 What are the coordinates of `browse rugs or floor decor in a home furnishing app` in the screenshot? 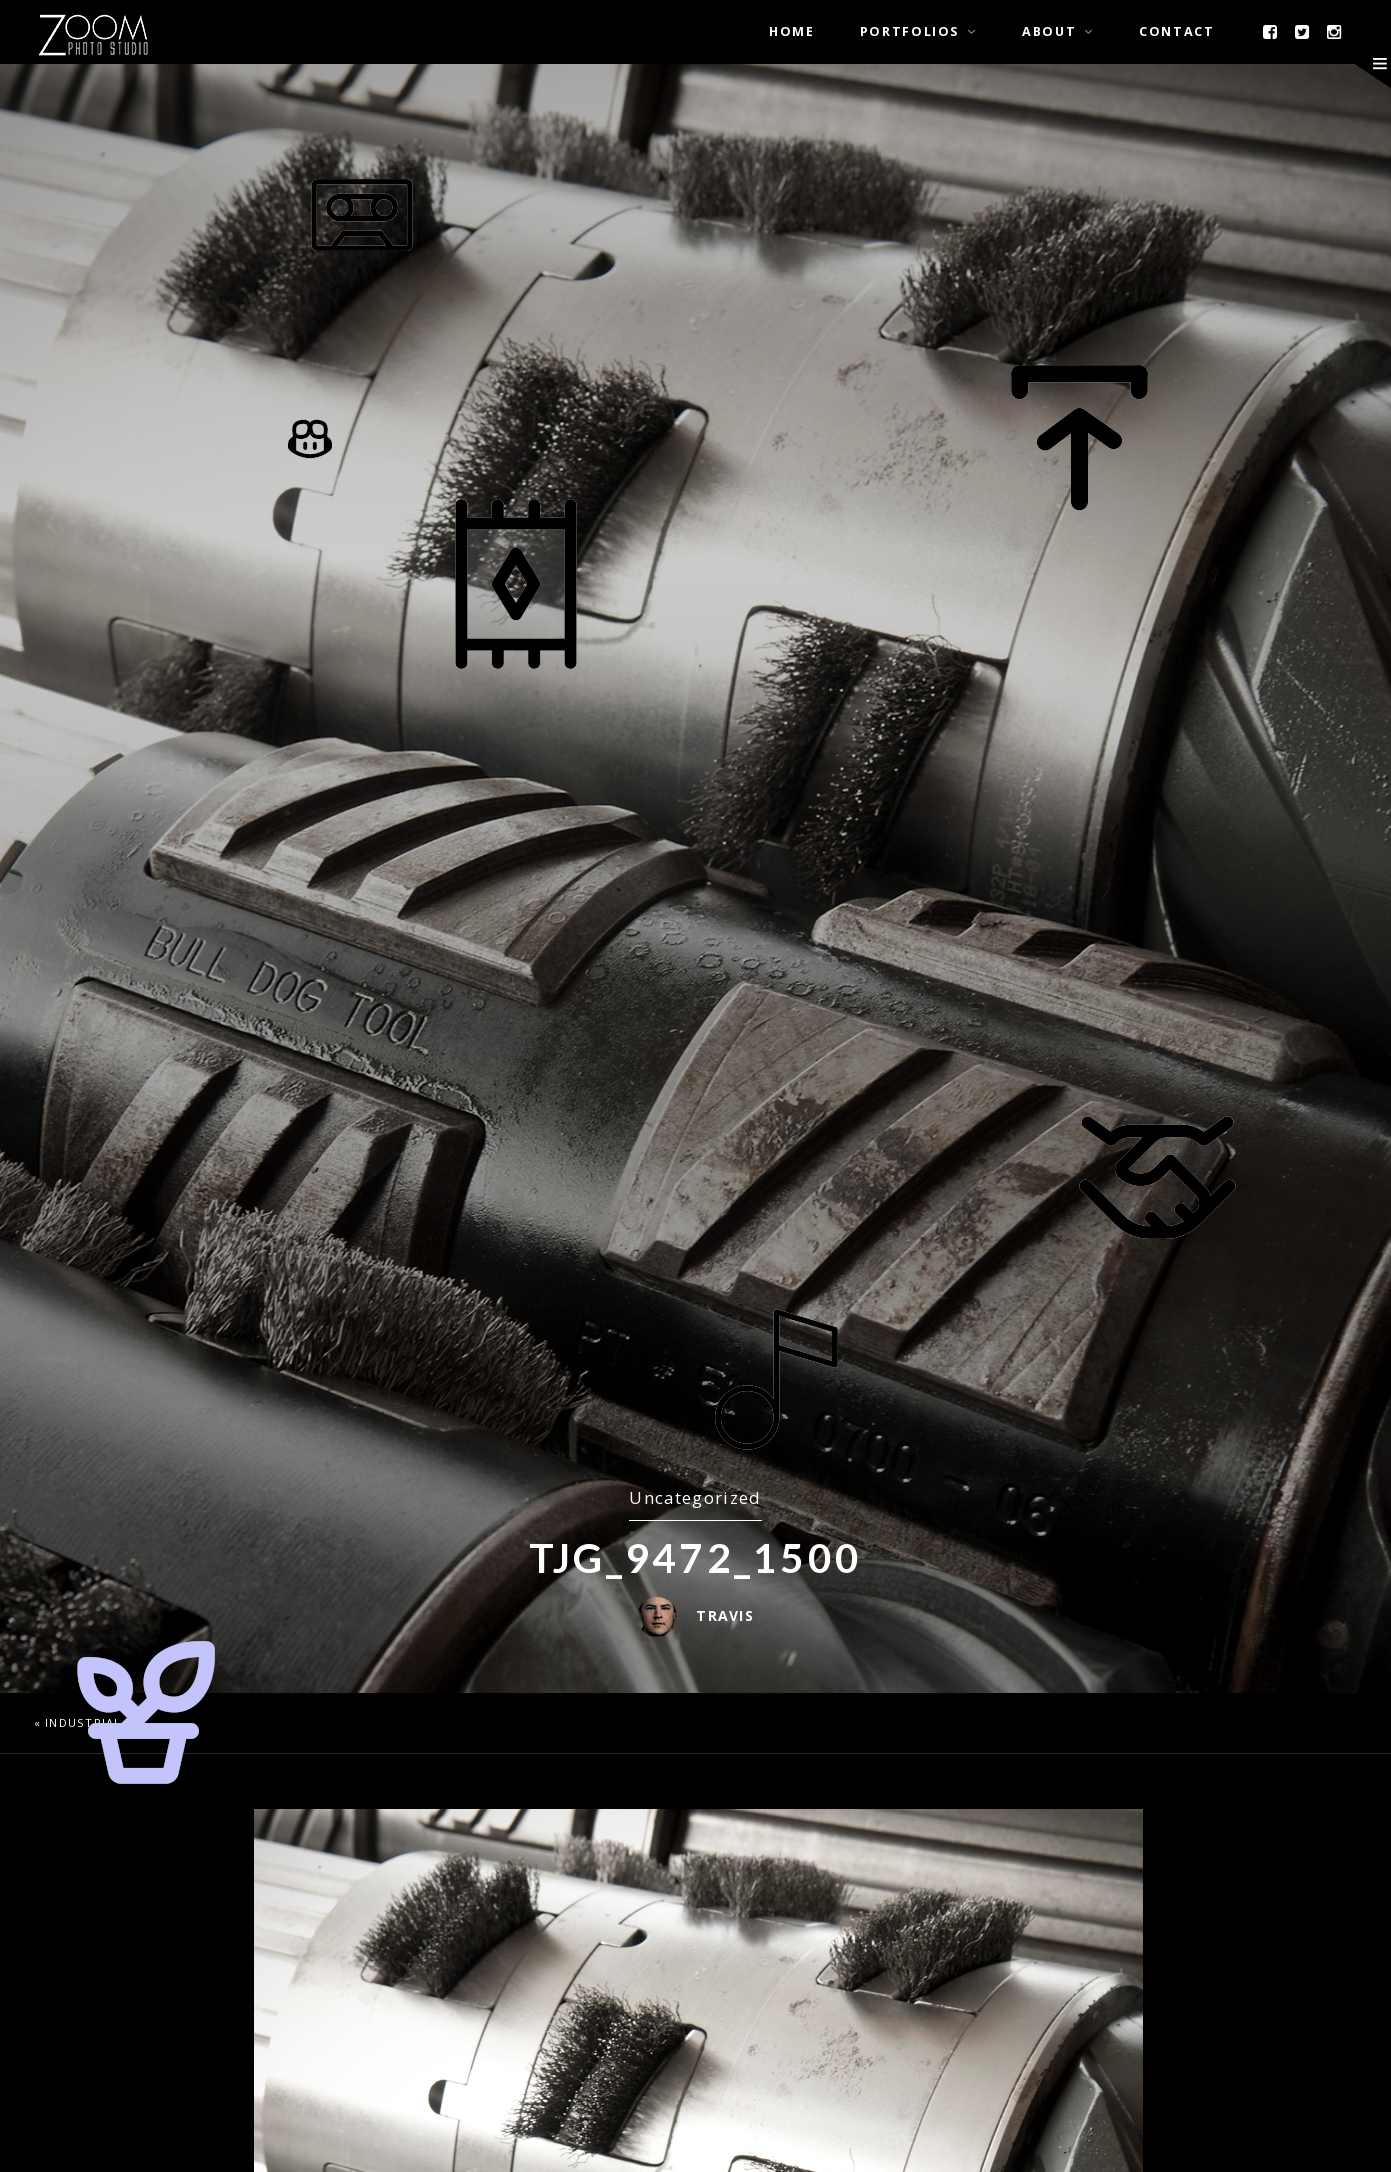 It's located at (516, 584).